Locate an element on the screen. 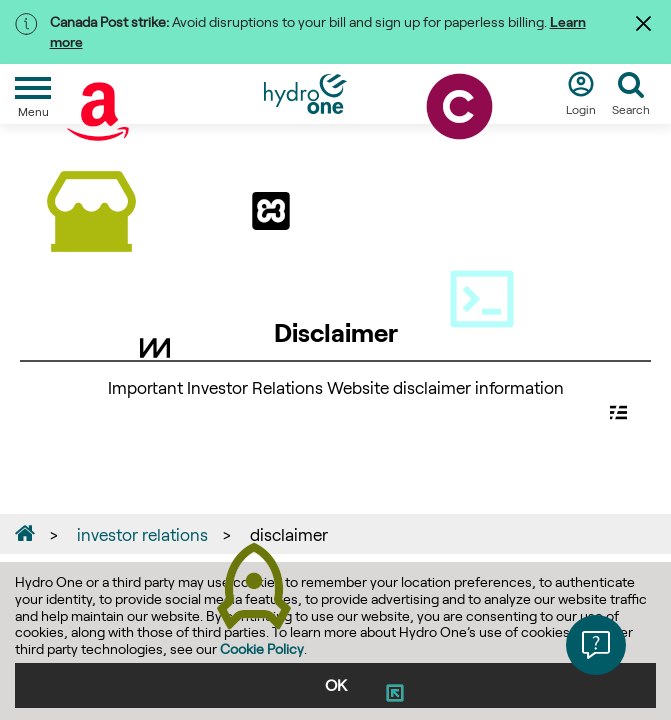  serverless framework logo is located at coordinates (618, 412).